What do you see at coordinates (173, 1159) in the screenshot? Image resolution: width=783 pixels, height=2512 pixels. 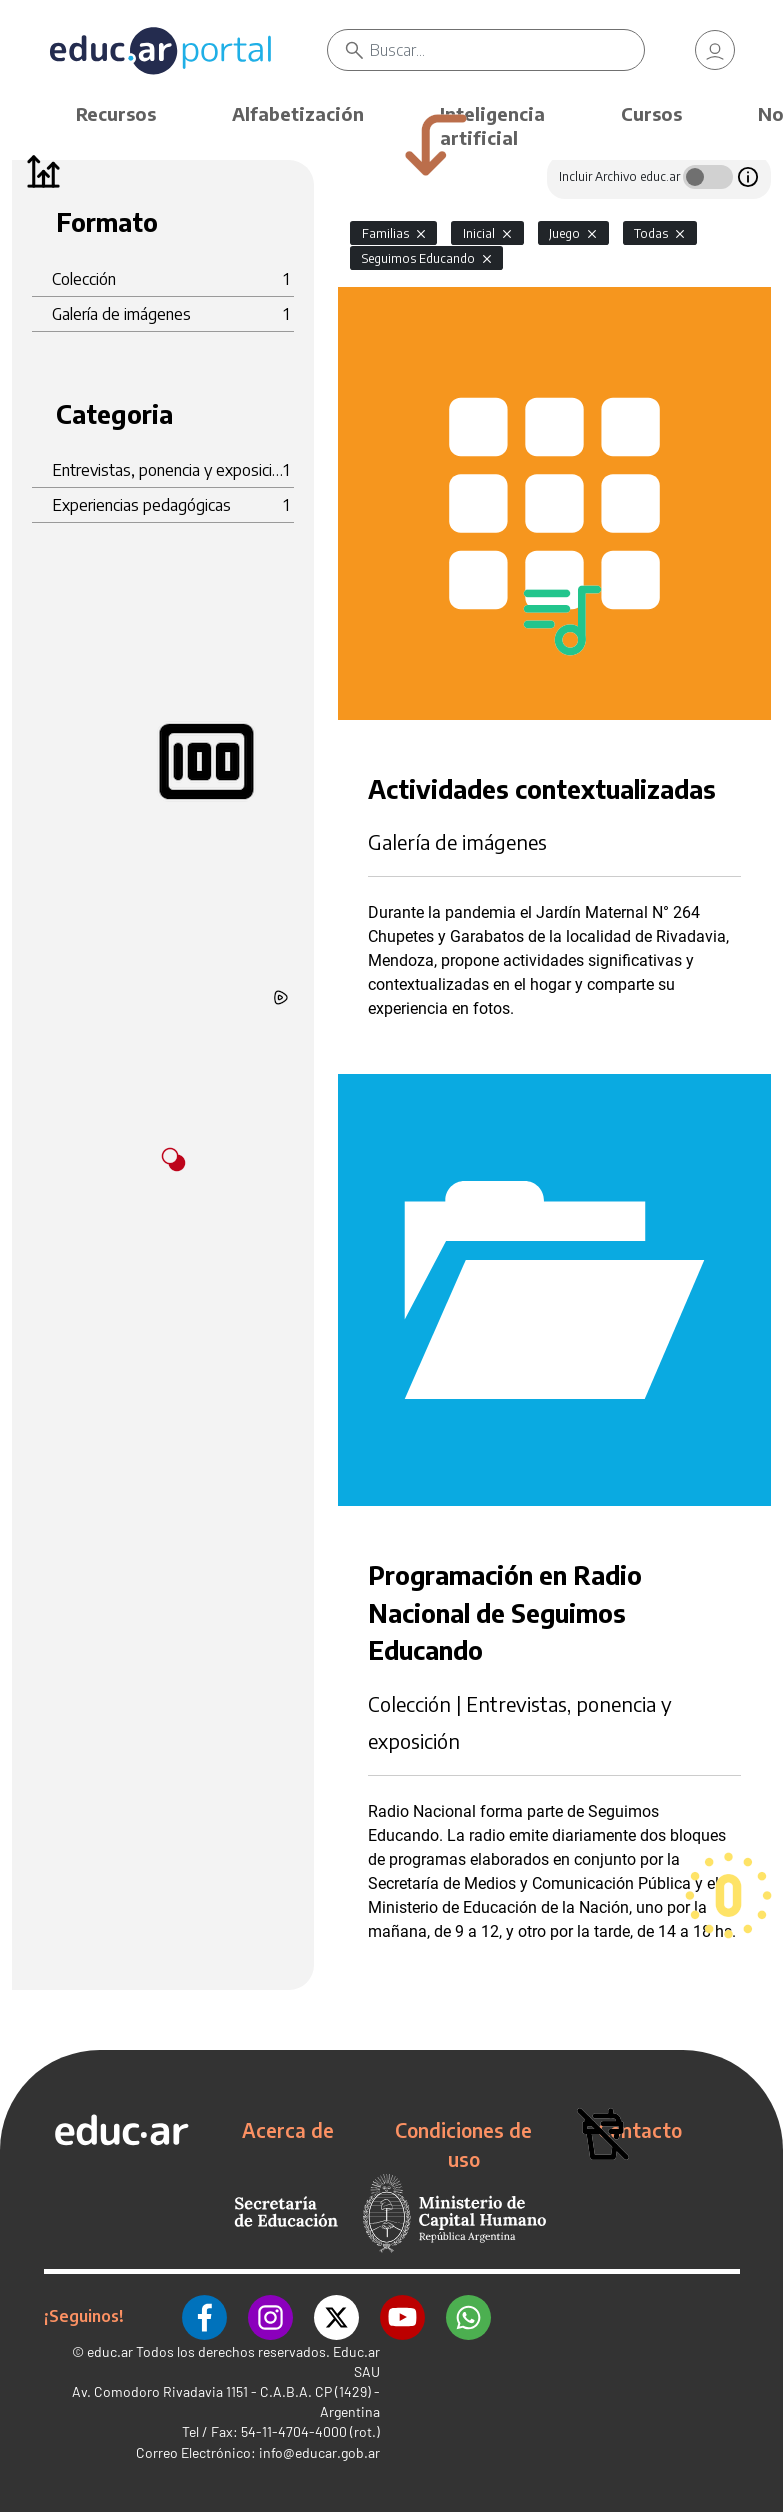 I see `subtract or remove a layer` at bounding box center [173, 1159].